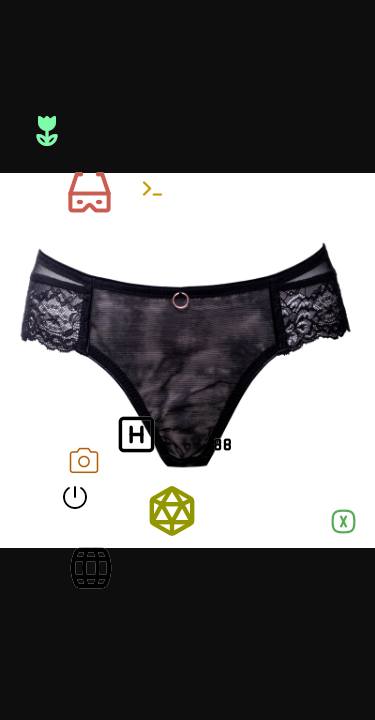  Describe the element at coordinates (75, 497) in the screenshot. I see `turn device on or off` at that location.